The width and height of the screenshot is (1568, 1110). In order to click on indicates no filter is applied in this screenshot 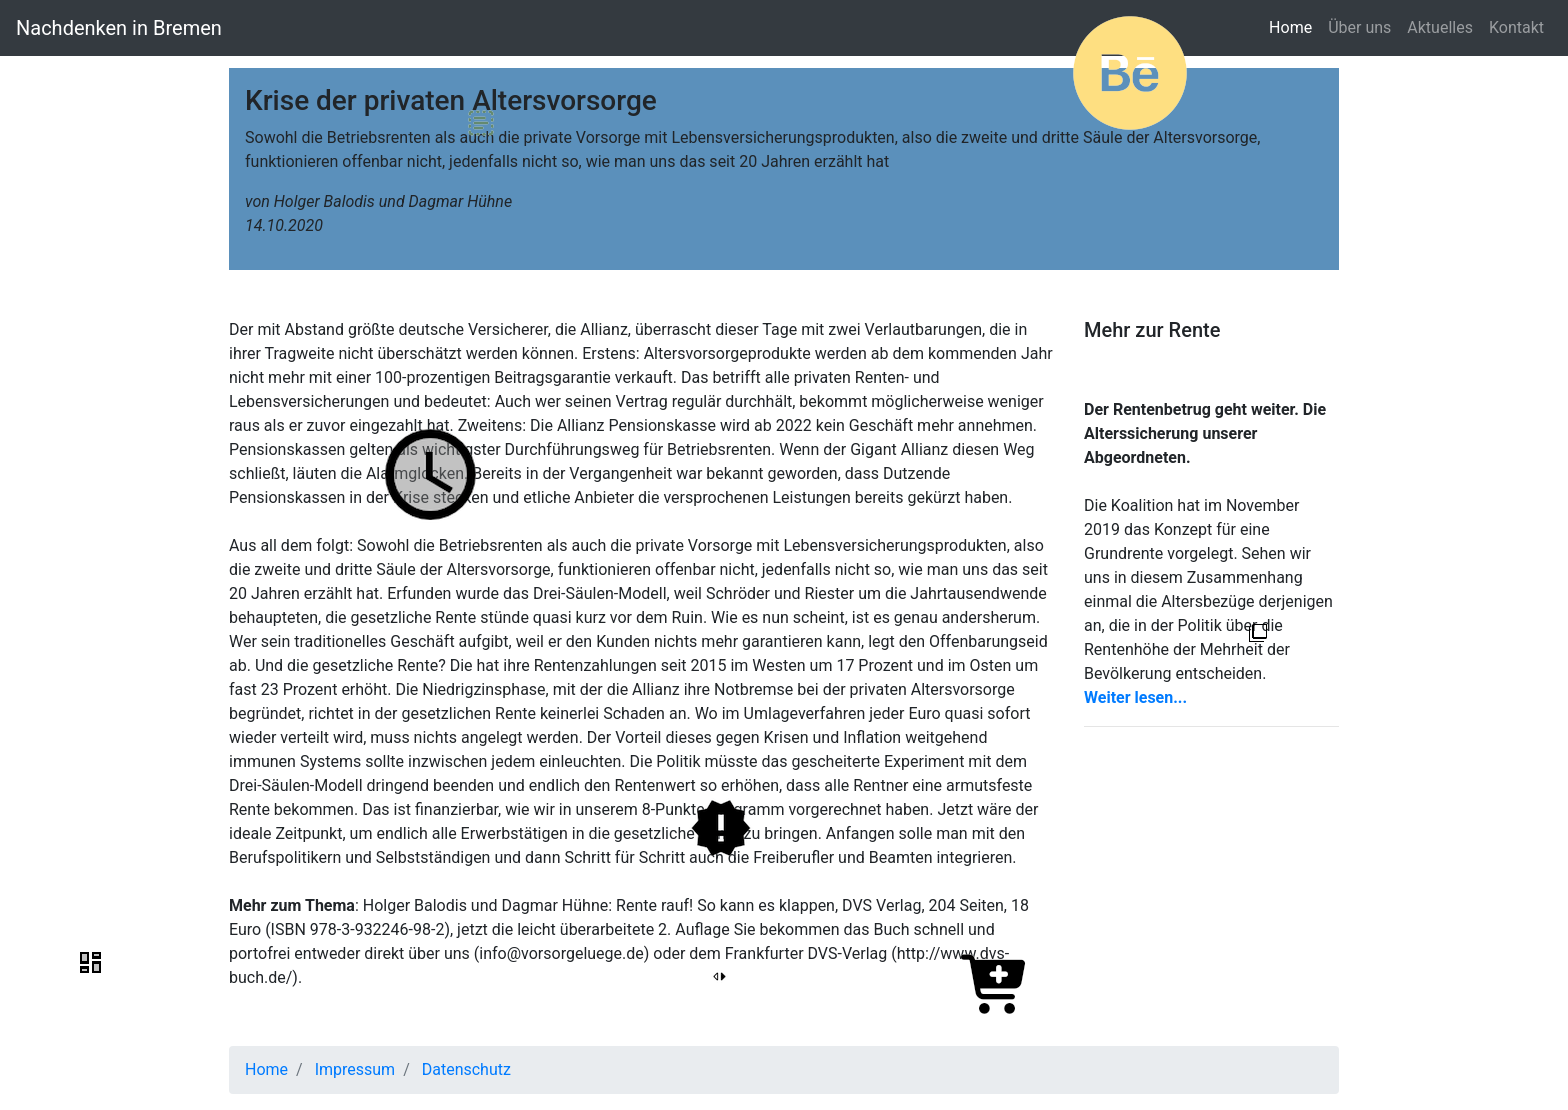, I will do `click(1258, 633)`.